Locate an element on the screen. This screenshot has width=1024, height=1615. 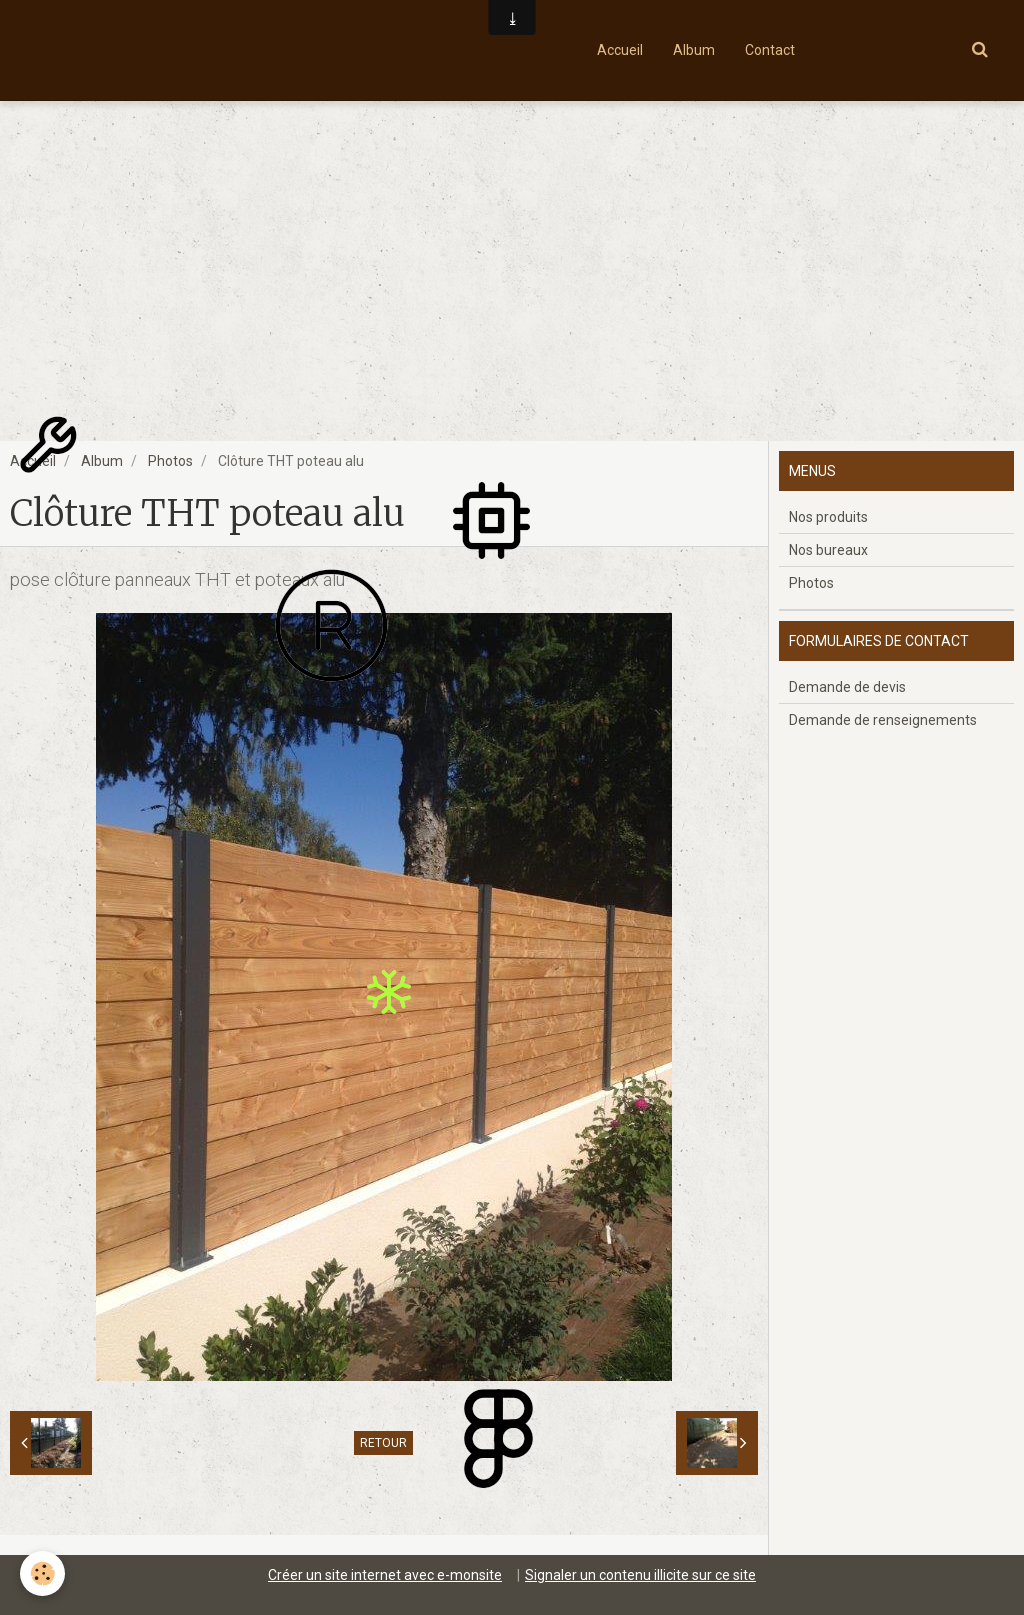
view processor or system performance is located at coordinates (491, 520).